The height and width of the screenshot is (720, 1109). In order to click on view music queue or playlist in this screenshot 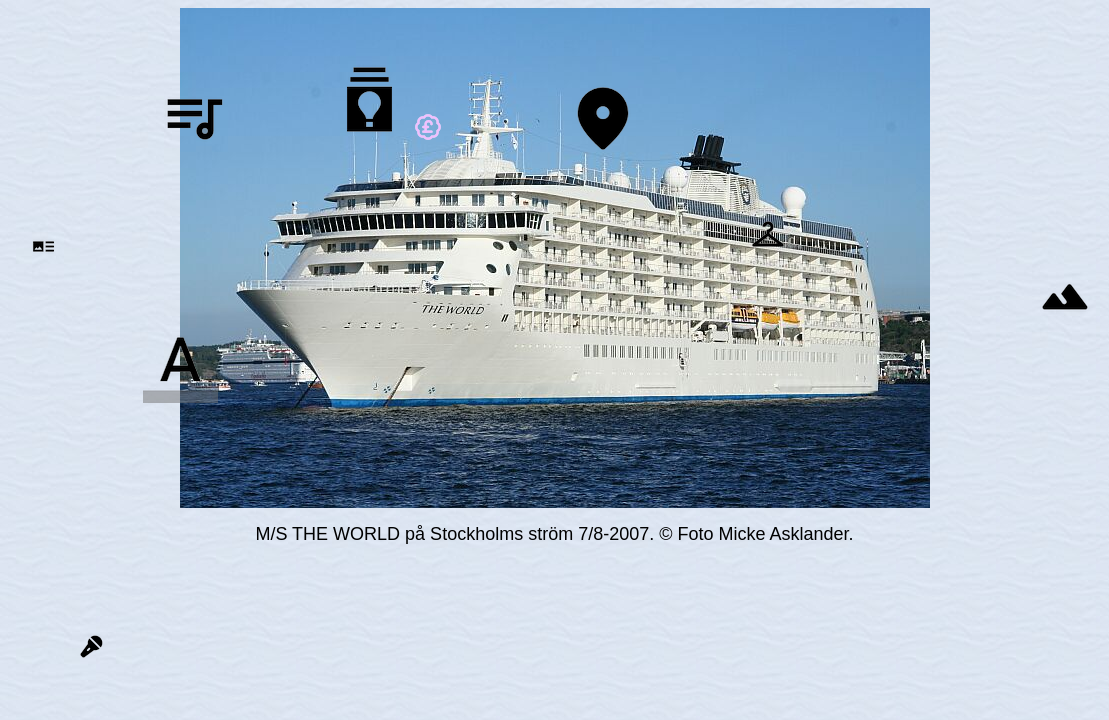, I will do `click(193, 116)`.